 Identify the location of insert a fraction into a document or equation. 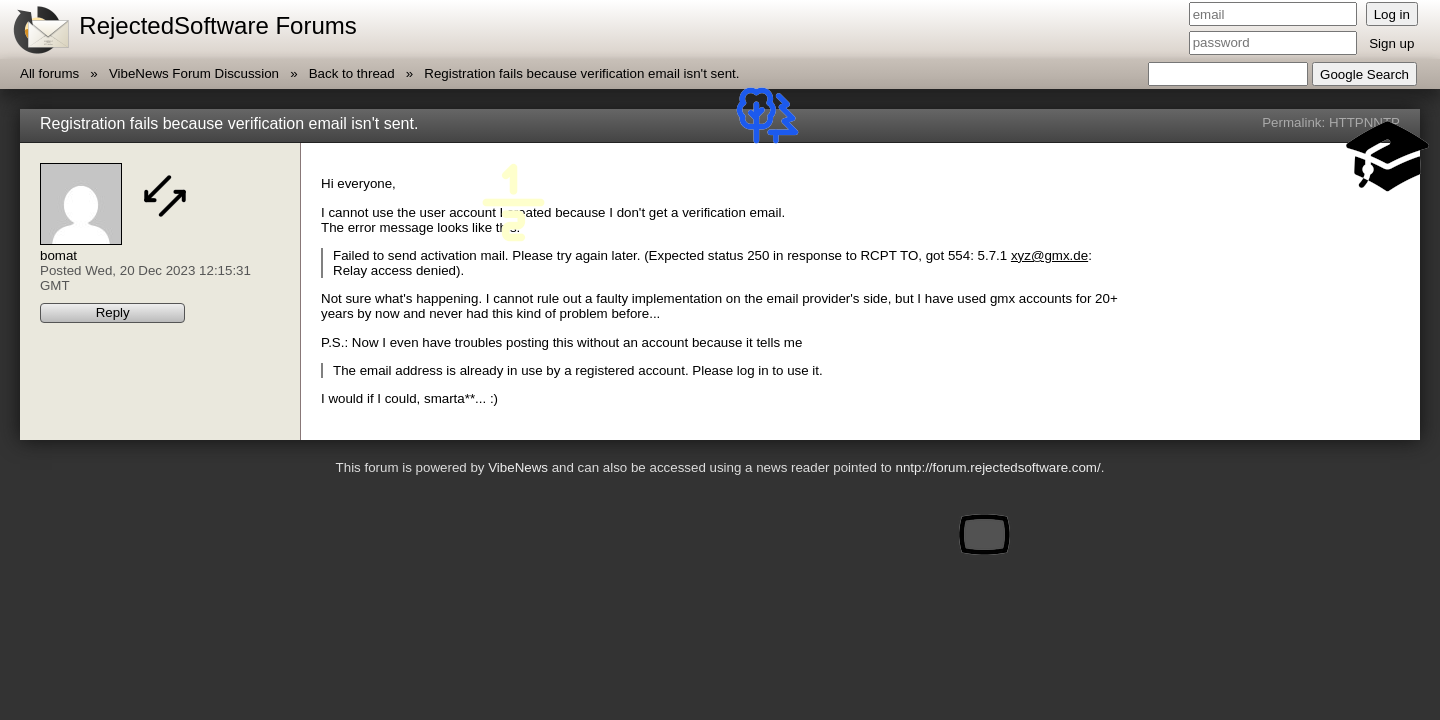
(513, 202).